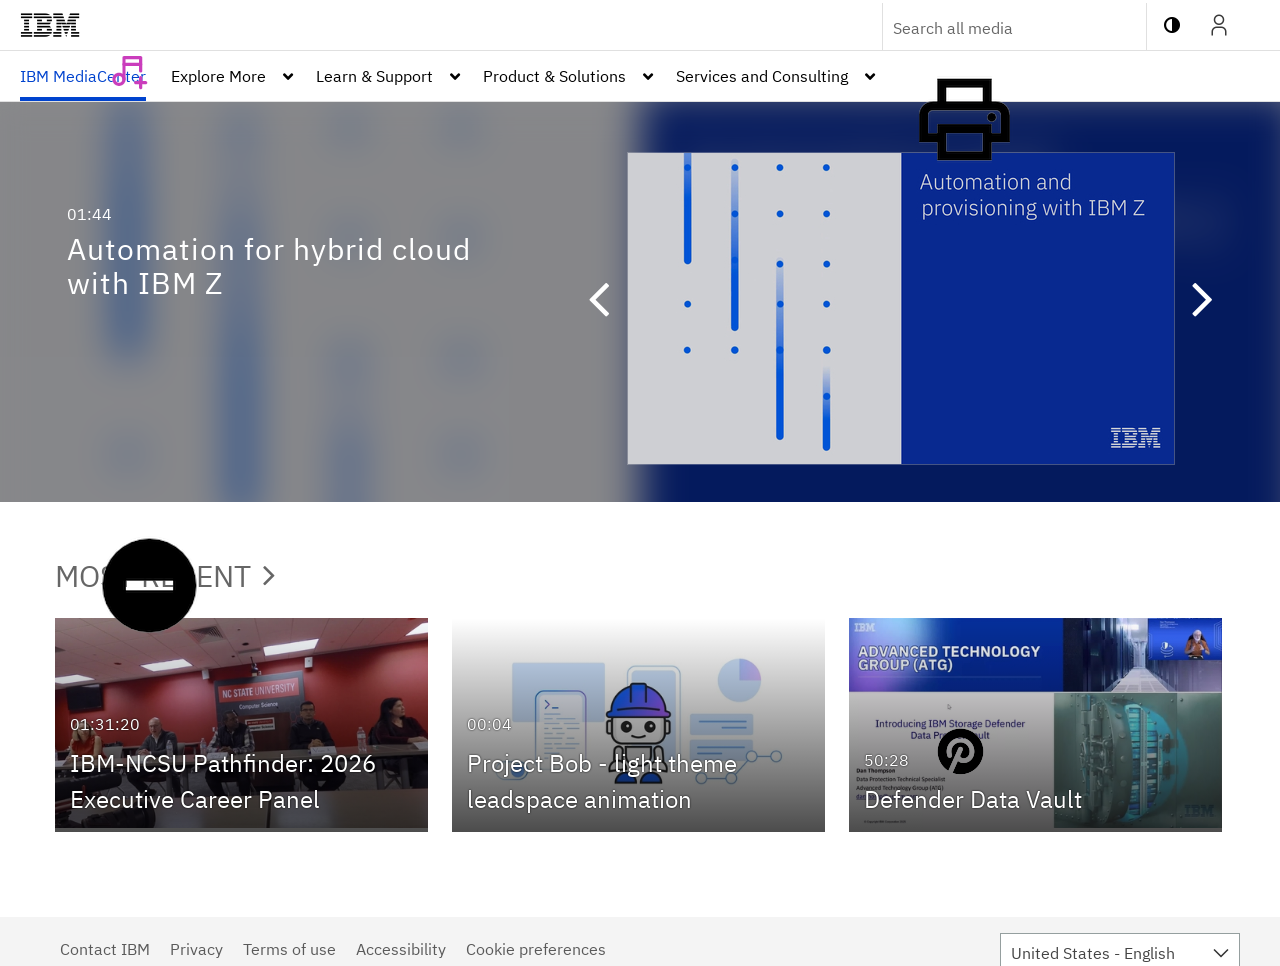 The height and width of the screenshot is (966, 1280). Describe the element at coordinates (960, 751) in the screenshot. I see `open Pinterest app` at that location.